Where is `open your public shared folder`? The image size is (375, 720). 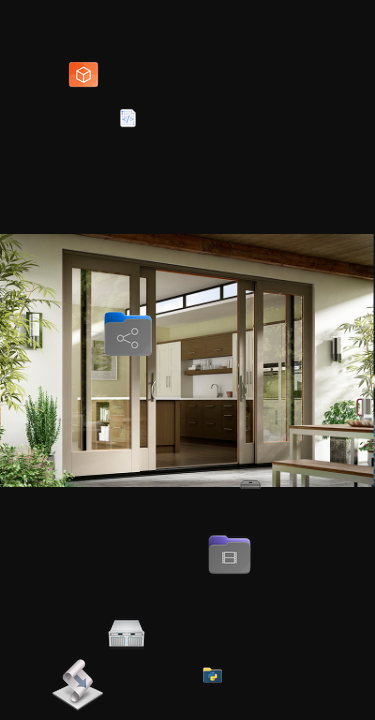 open your public shared folder is located at coordinates (128, 334).